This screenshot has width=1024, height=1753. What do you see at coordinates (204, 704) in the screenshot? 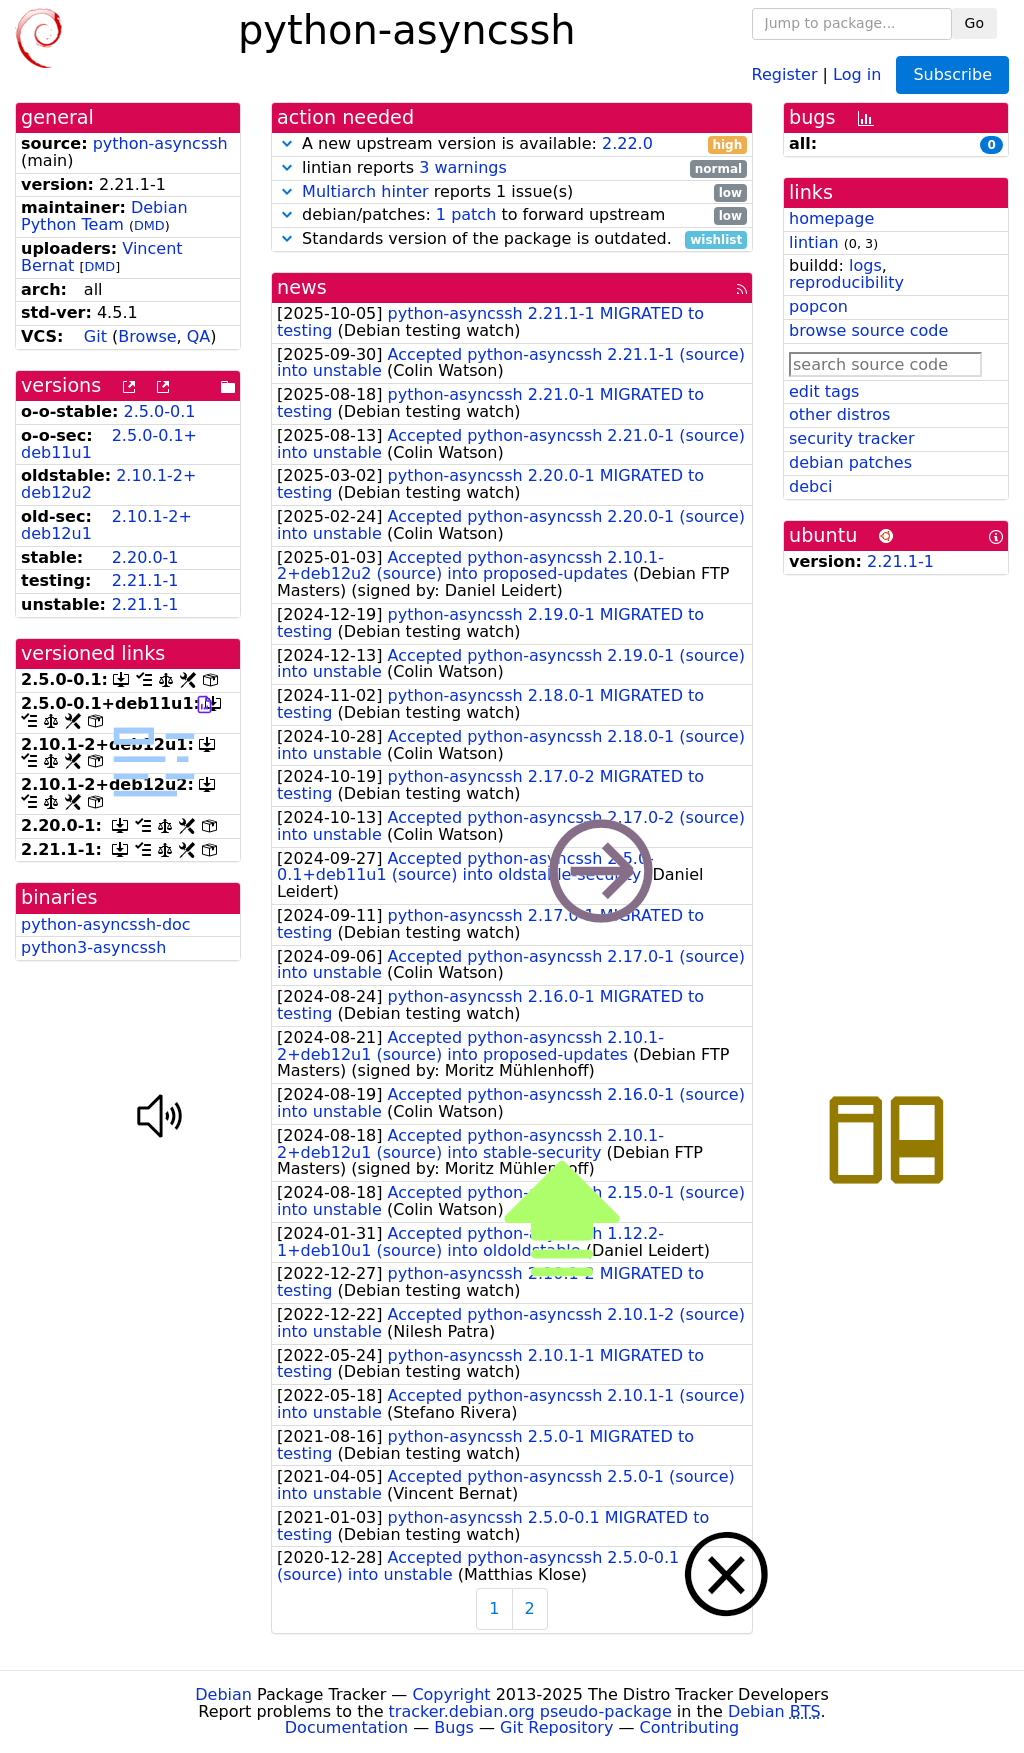
I see `view document analytics or statistics` at bounding box center [204, 704].